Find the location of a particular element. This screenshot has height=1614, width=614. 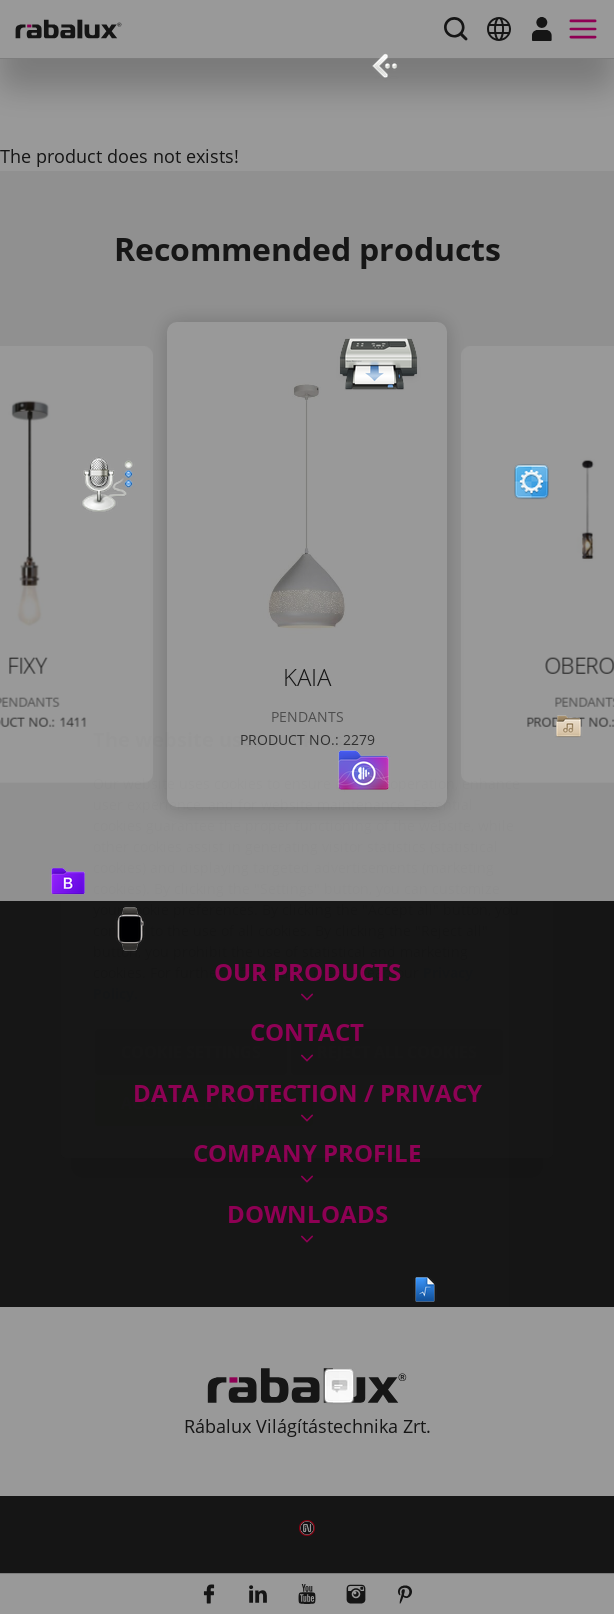

folder containing bootstrap framework files is located at coordinates (68, 882).